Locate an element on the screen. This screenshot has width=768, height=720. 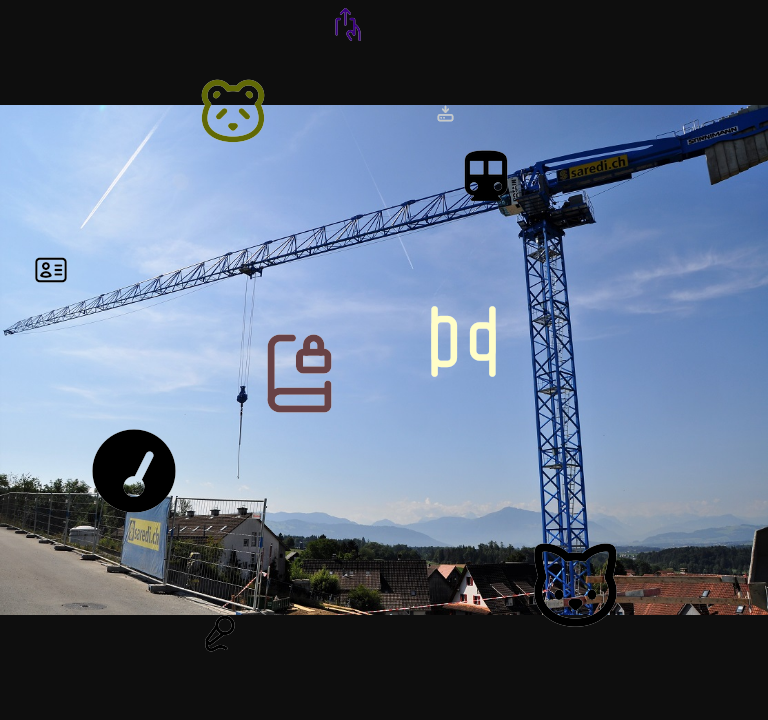
indicates high performance or speed level is located at coordinates (134, 471).